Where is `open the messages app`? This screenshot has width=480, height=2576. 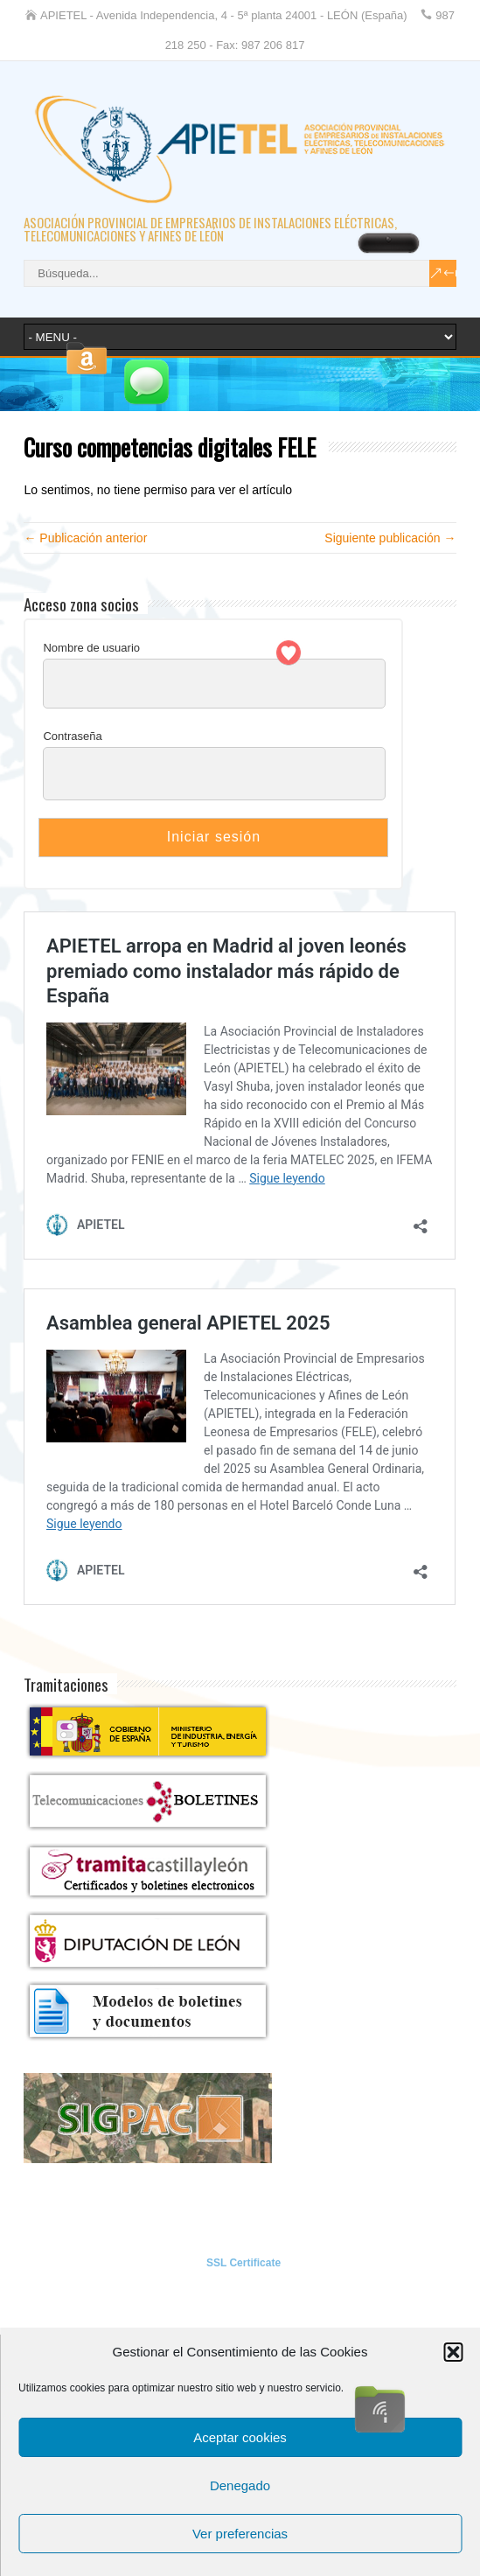
open the messages app is located at coordinates (146, 381).